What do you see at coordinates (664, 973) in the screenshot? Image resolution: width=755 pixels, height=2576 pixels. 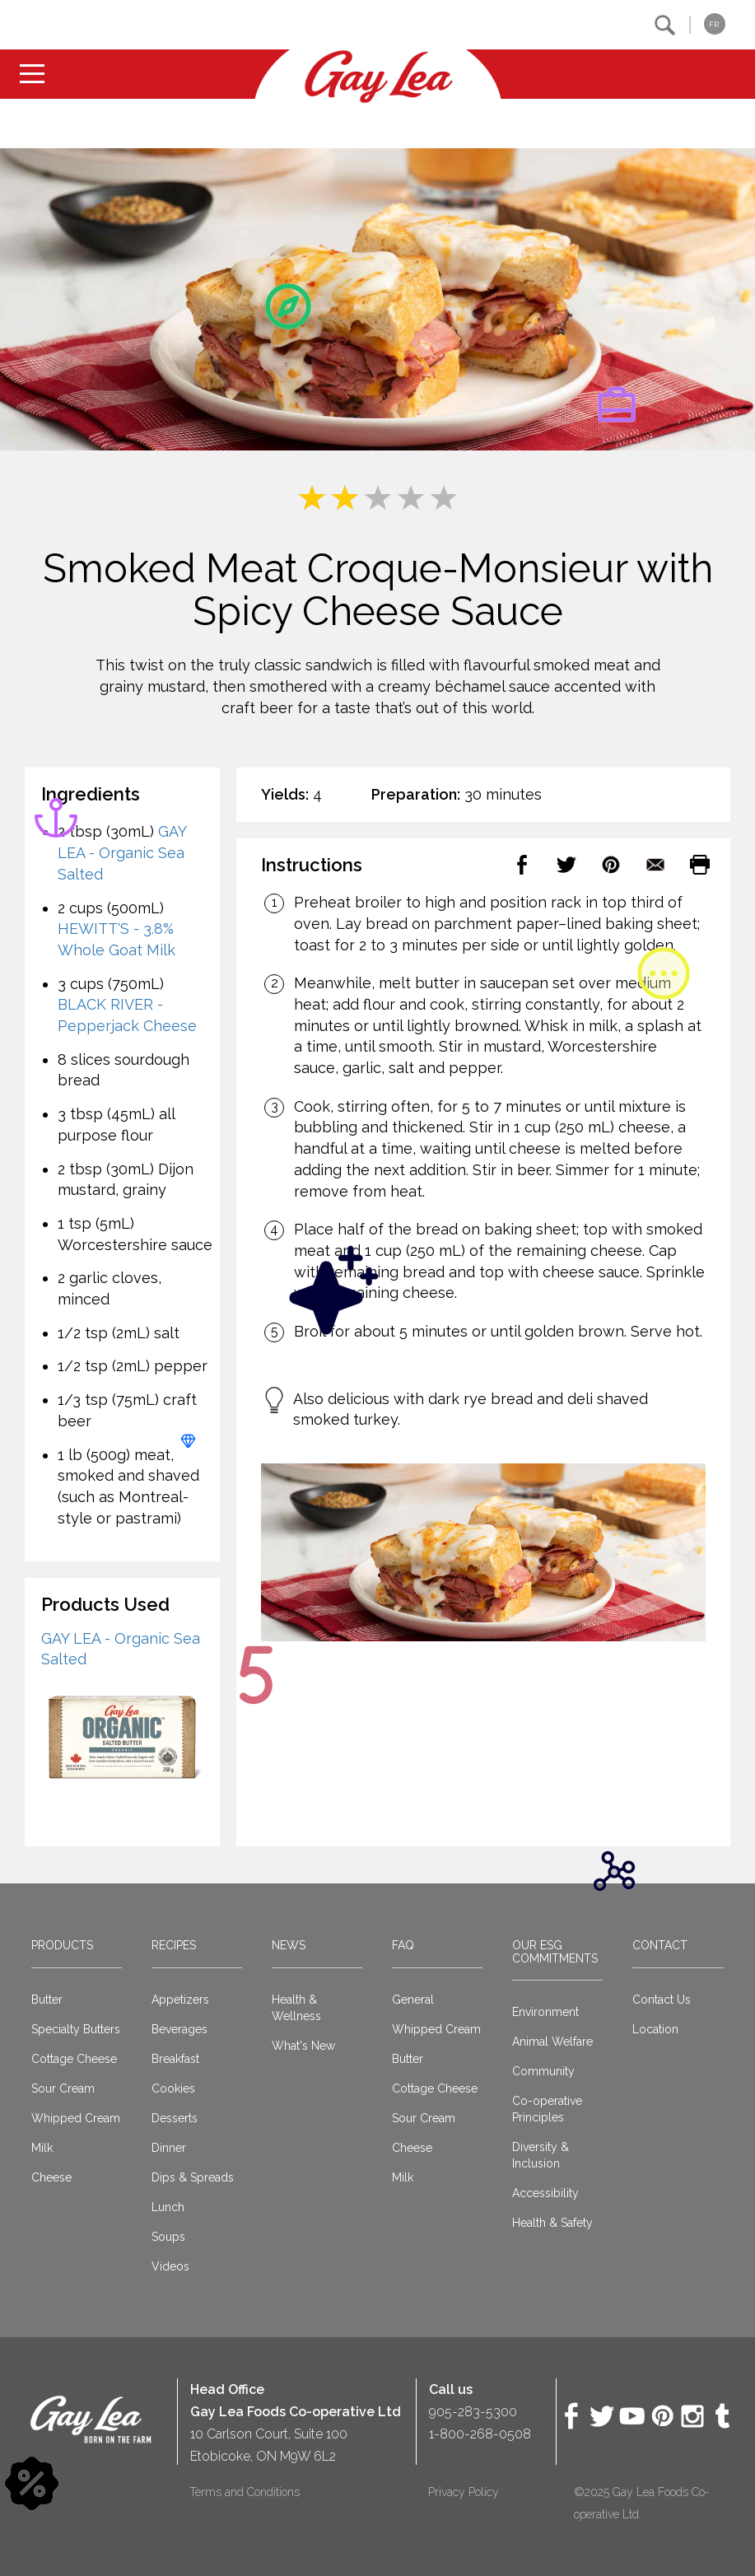 I see `open more options menu` at bounding box center [664, 973].